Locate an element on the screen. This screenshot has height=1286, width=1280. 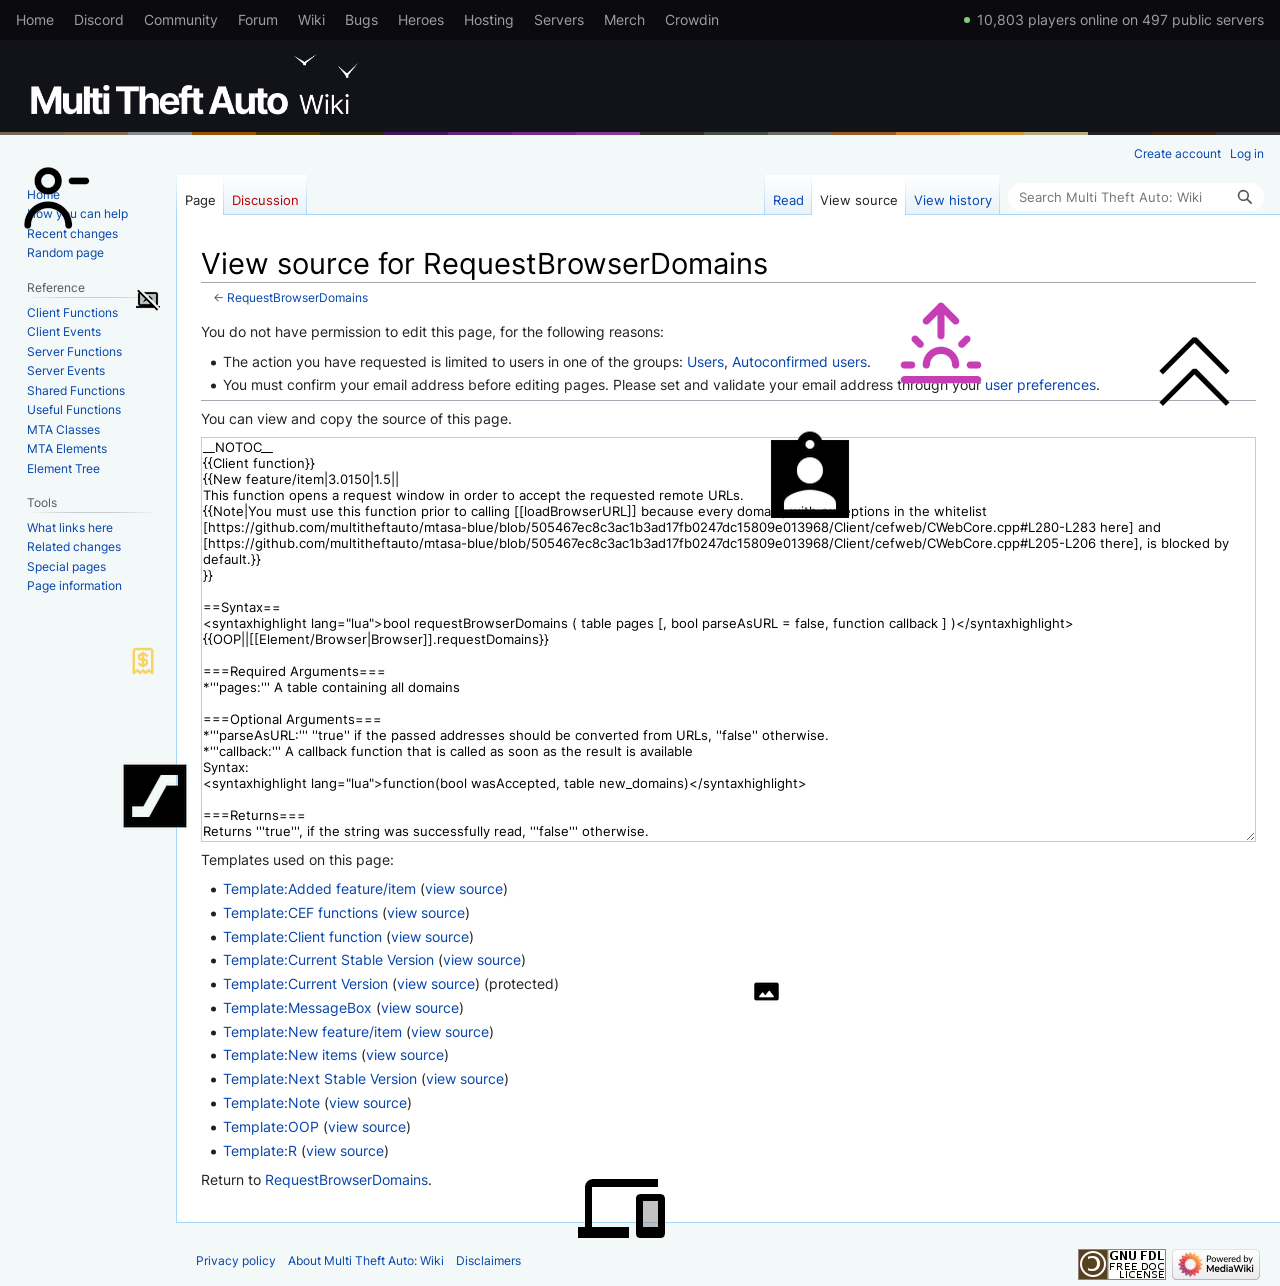
remove a contact or friend is located at coordinates (55, 198).